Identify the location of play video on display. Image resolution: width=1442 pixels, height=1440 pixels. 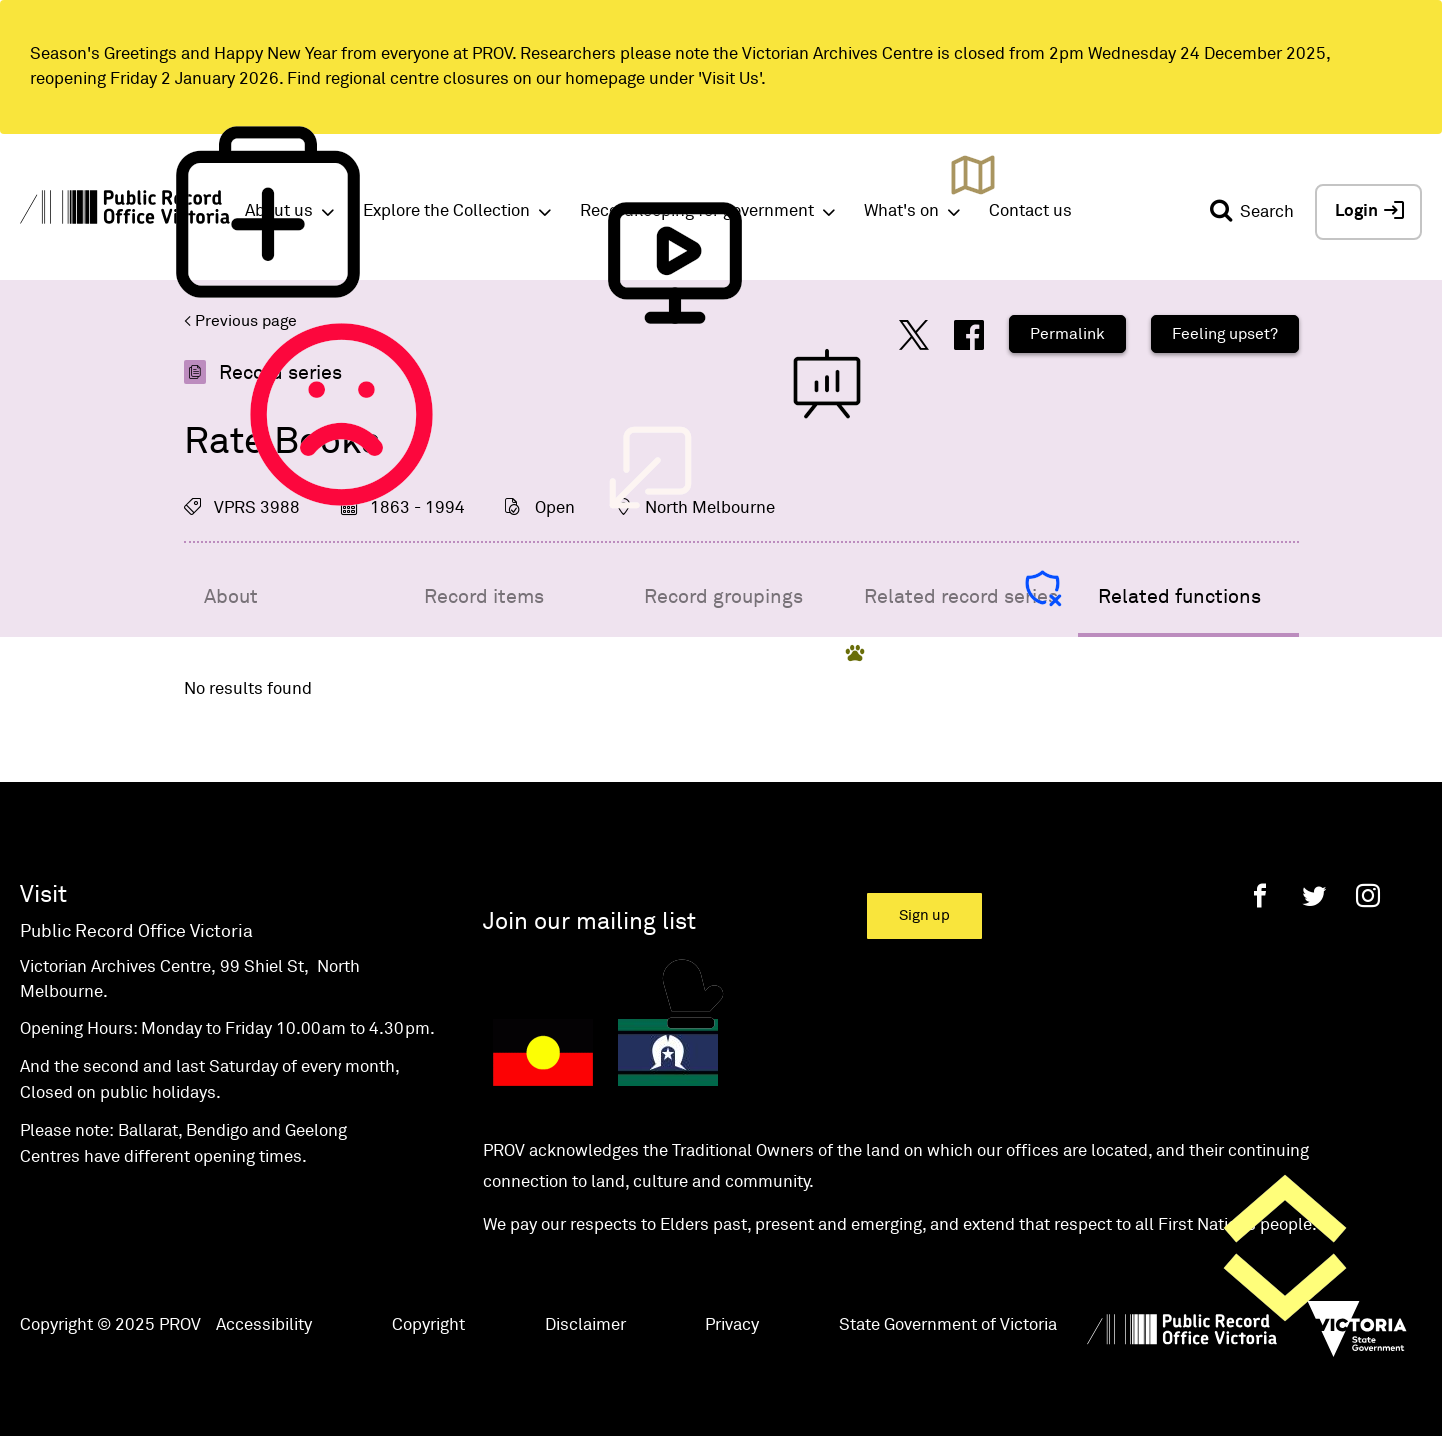
(675, 263).